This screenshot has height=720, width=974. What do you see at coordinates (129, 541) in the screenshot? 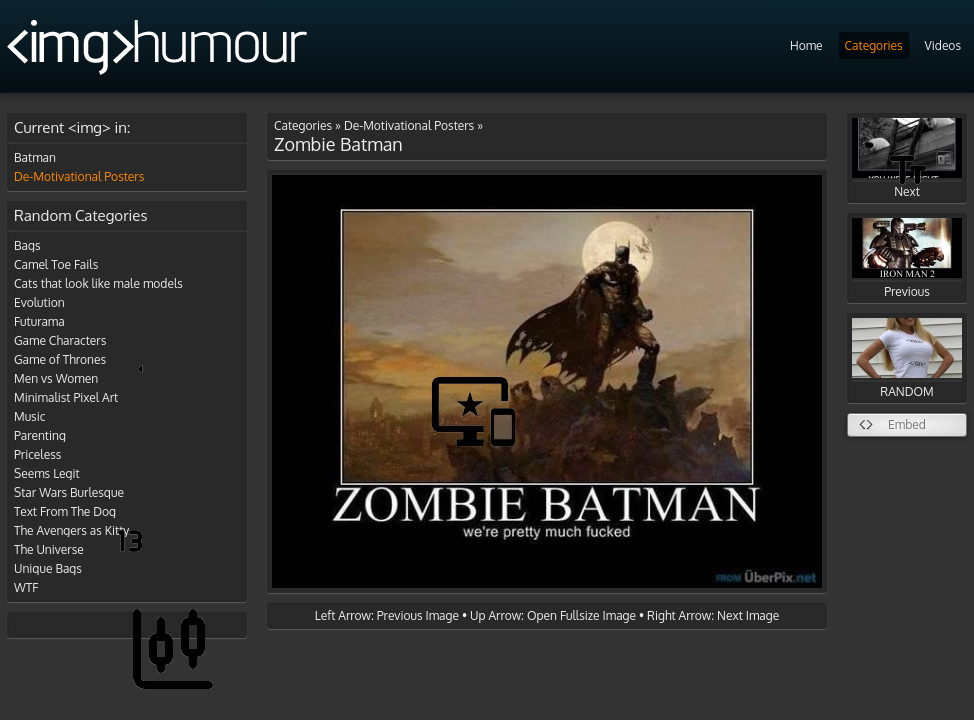
I see `indicates 13 unread notifications or items` at bounding box center [129, 541].